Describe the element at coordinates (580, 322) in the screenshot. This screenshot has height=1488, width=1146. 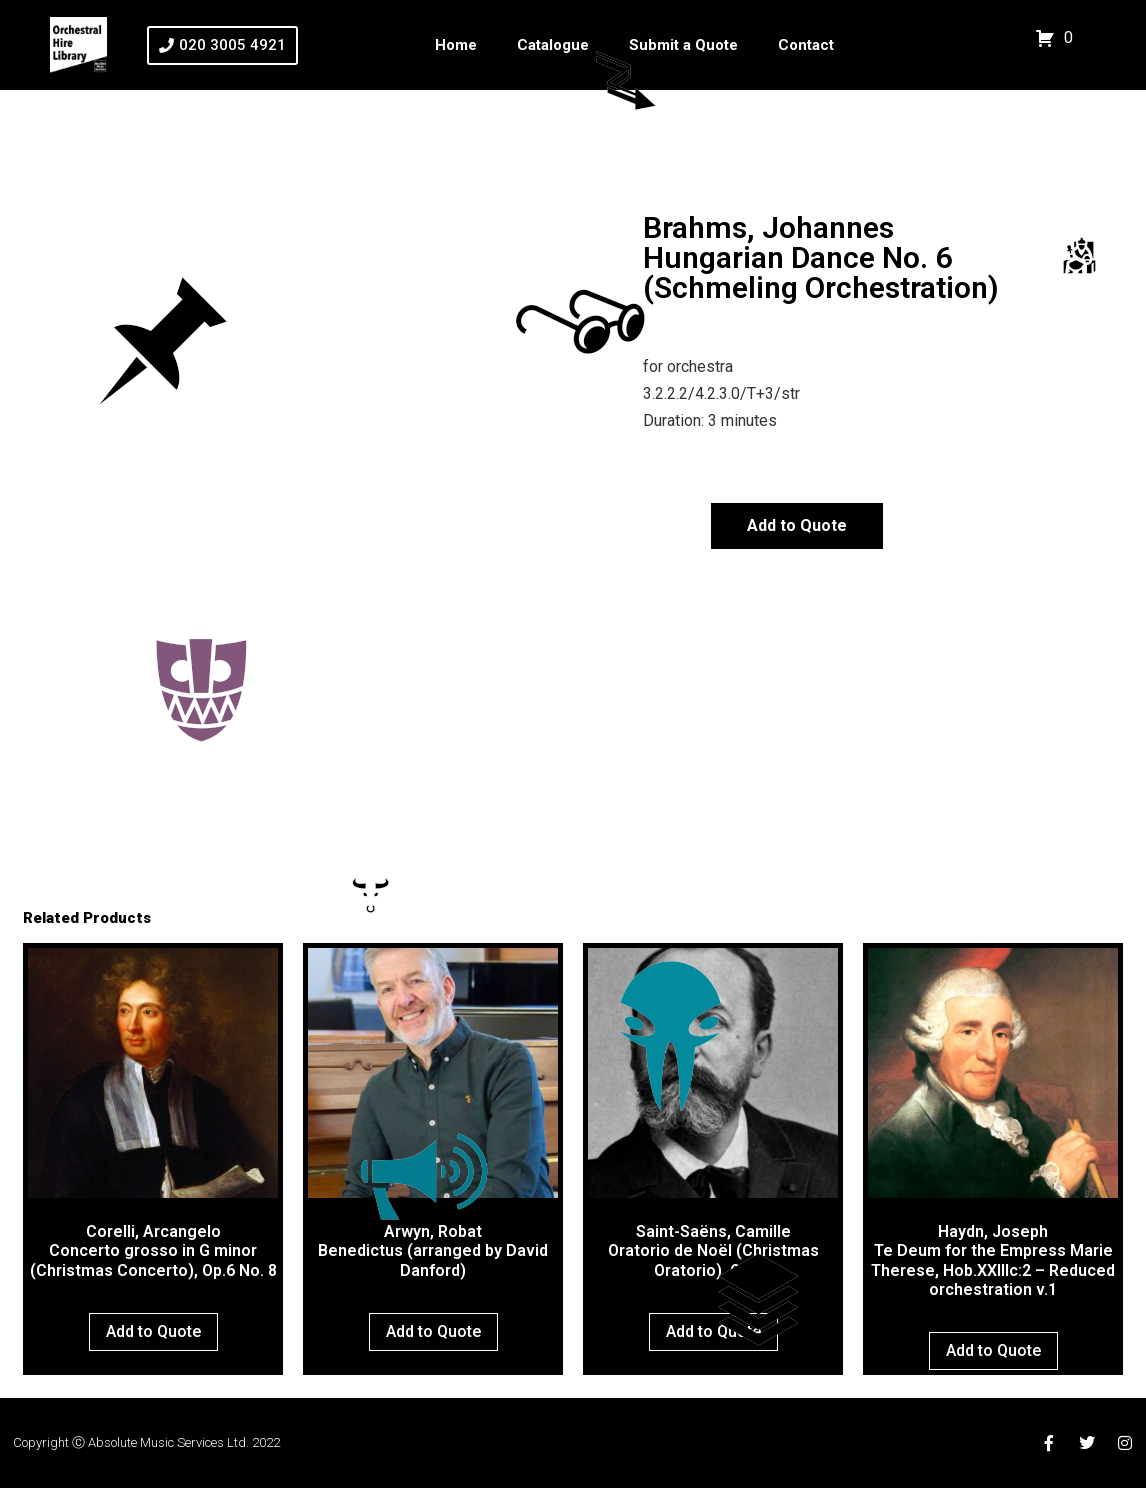
I see `toggle reading mode or accessibility features` at that location.